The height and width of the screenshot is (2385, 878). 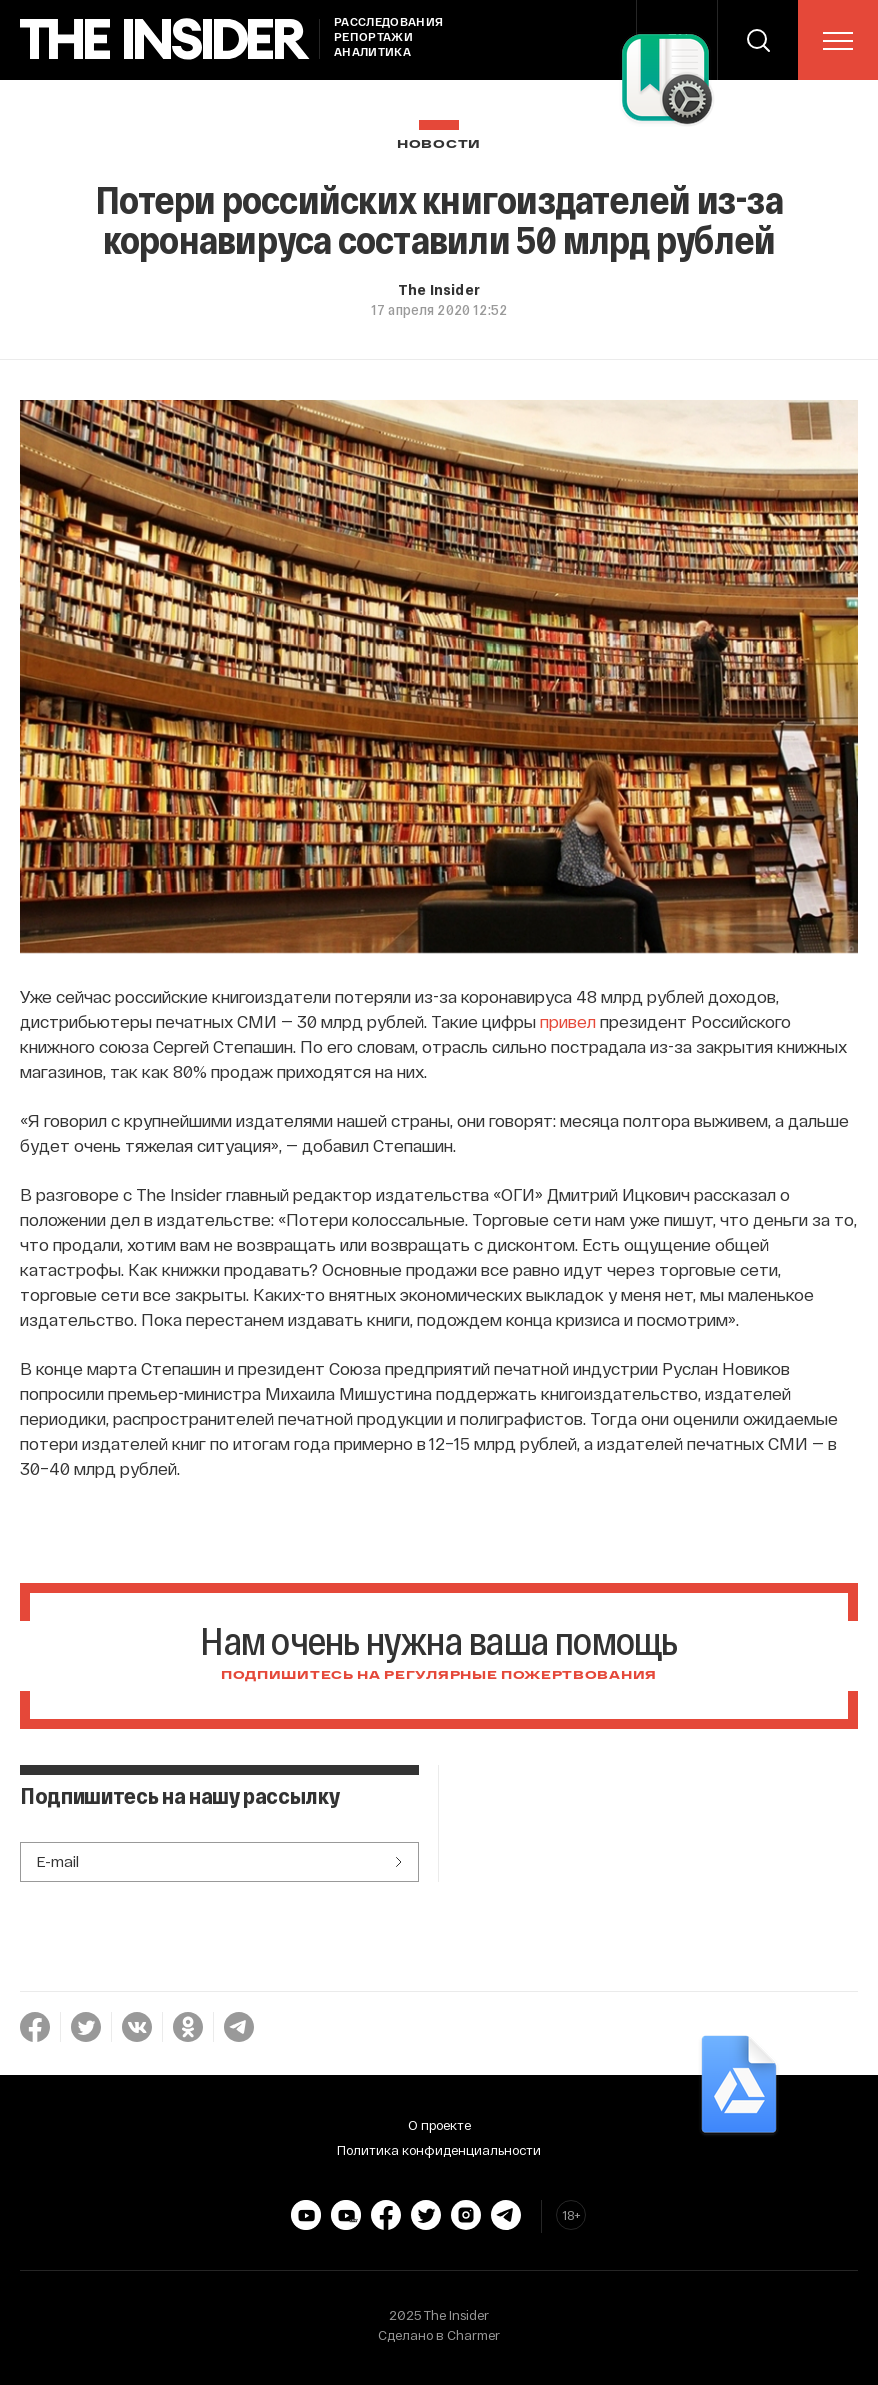 I want to click on a google drive shortcut or linked file, so click(x=739, y=2086).